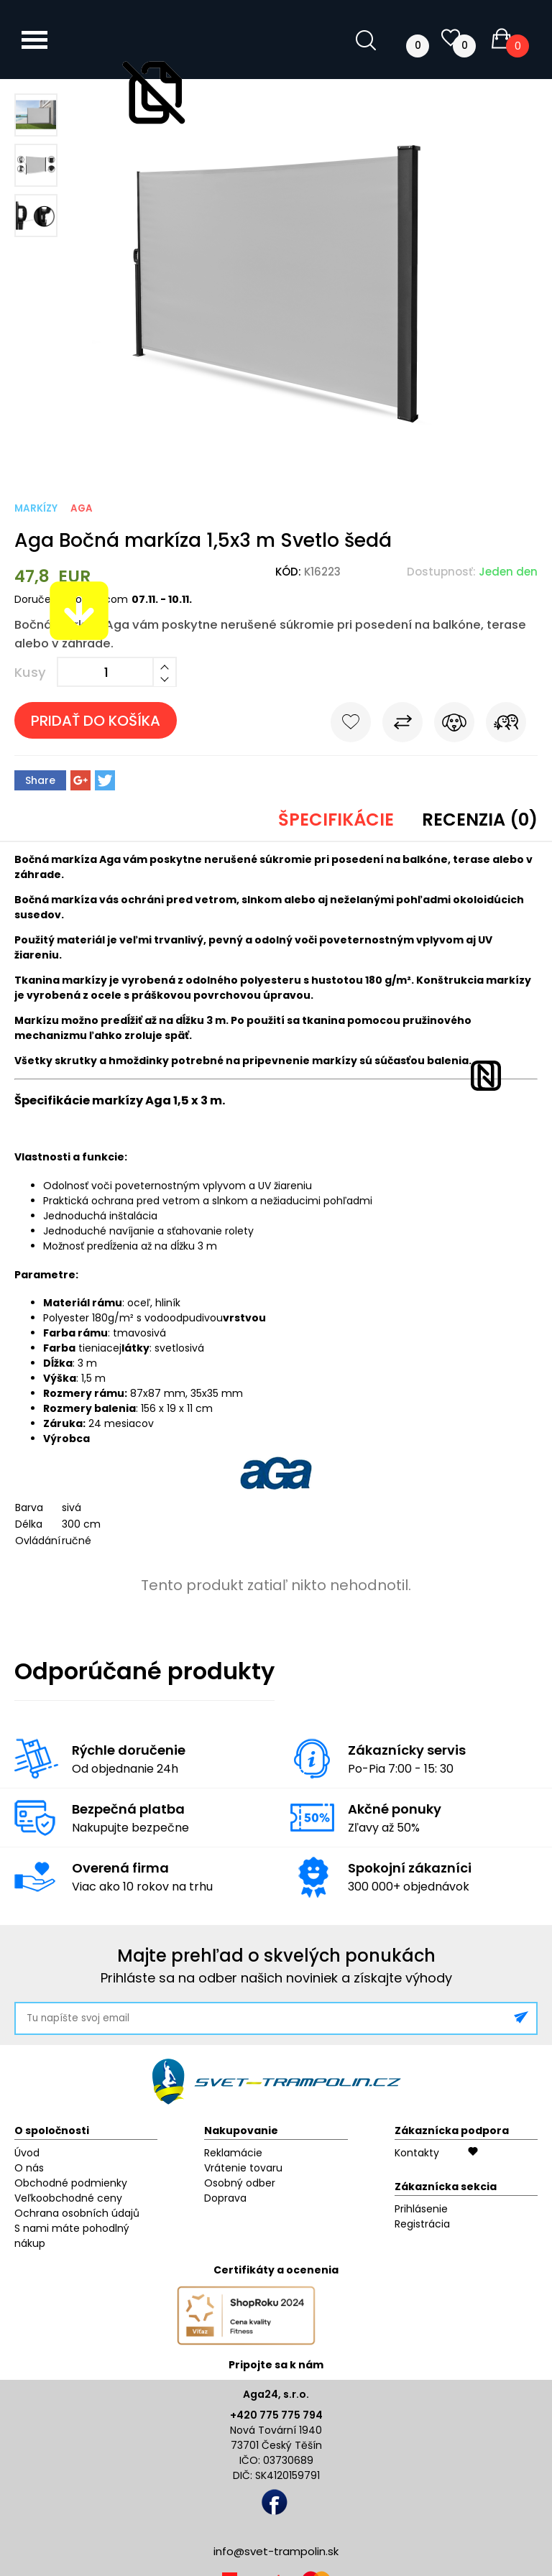  I want to click on files are unavailable or inaccessible, so click(154, 93).